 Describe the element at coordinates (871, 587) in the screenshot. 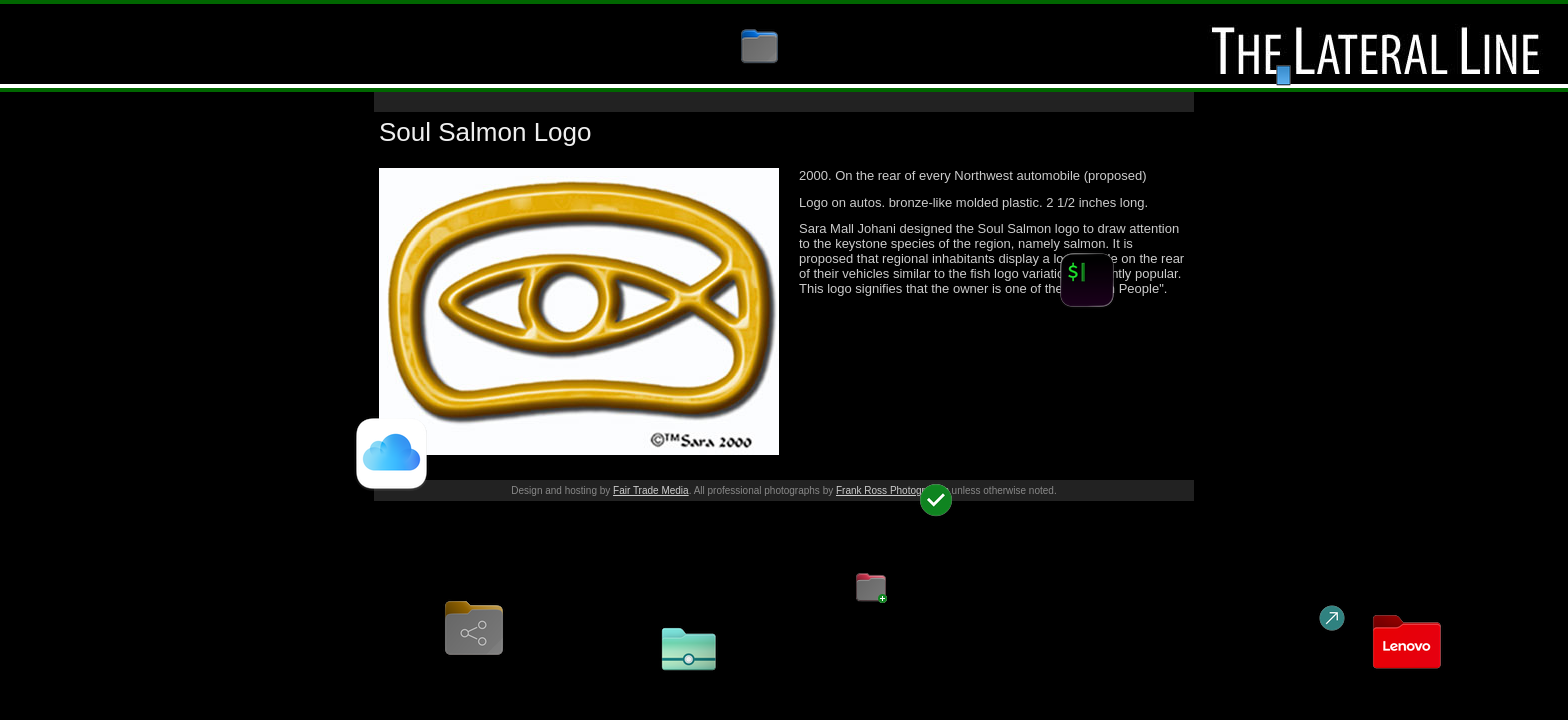

I see `create a new folder` at that location.